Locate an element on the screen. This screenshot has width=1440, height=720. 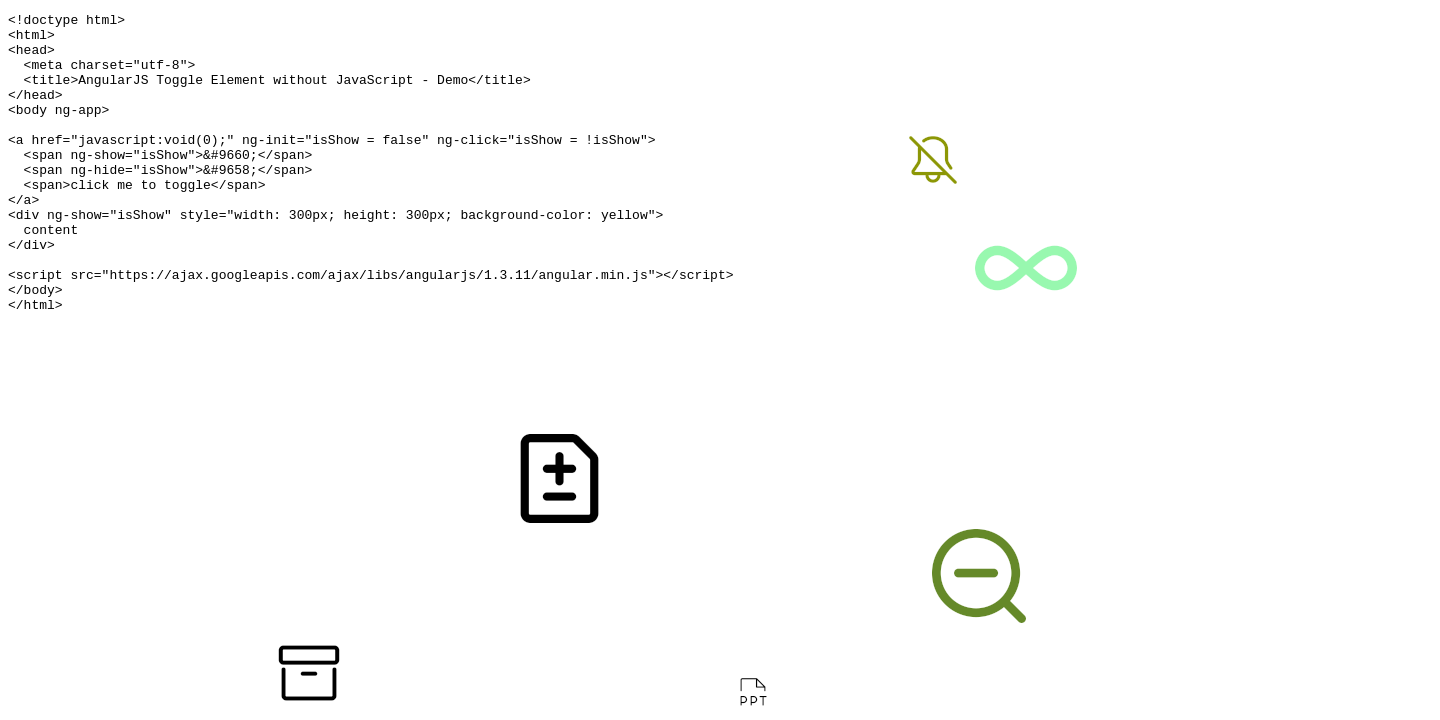
archive this item is located at coordinates (309, 673).